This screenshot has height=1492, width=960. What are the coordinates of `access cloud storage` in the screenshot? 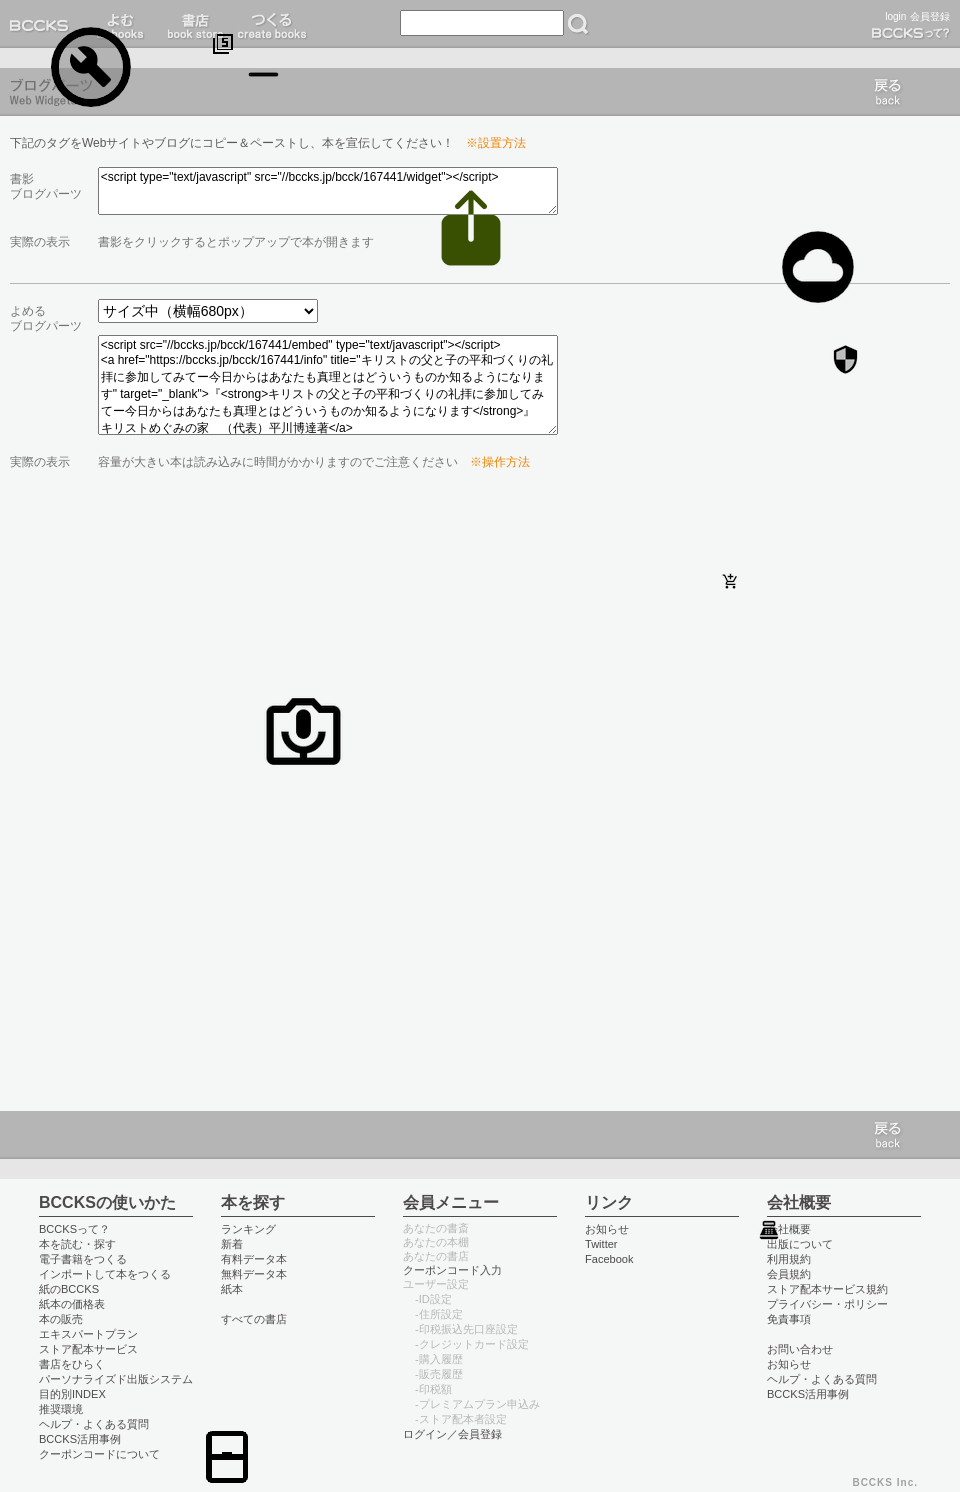 It's located at (818, 267).